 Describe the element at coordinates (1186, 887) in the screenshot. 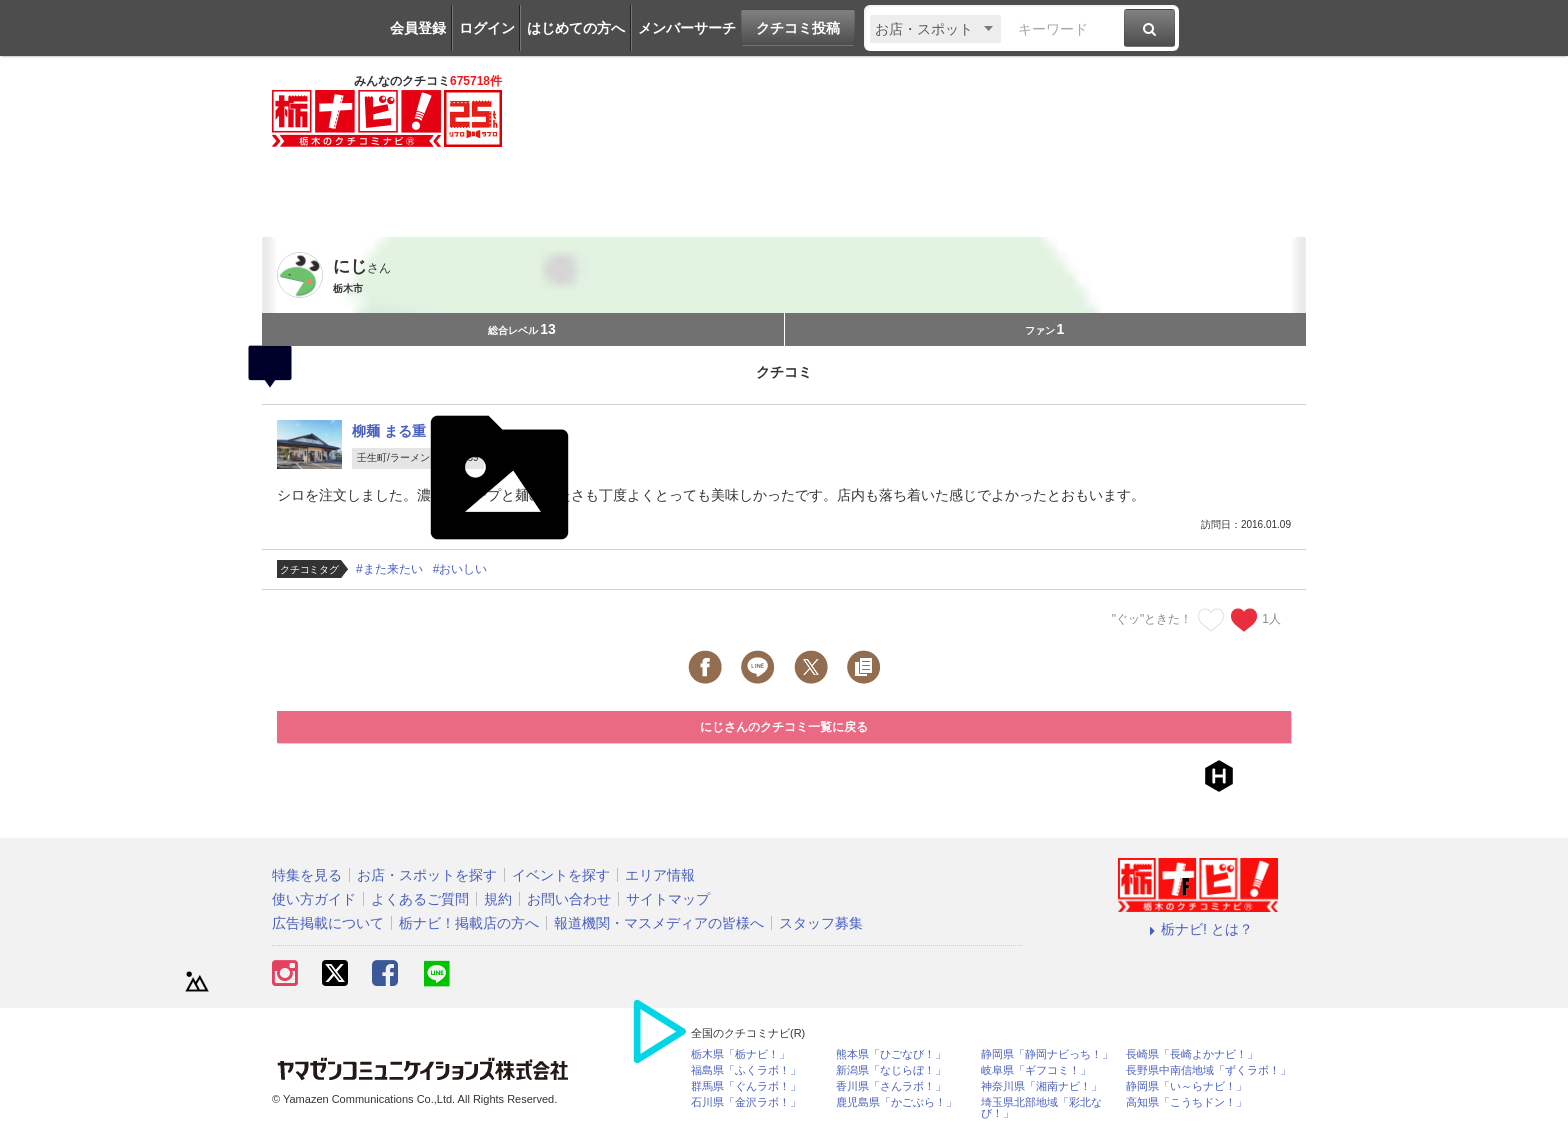

I see `launch fortnite game` at that location.